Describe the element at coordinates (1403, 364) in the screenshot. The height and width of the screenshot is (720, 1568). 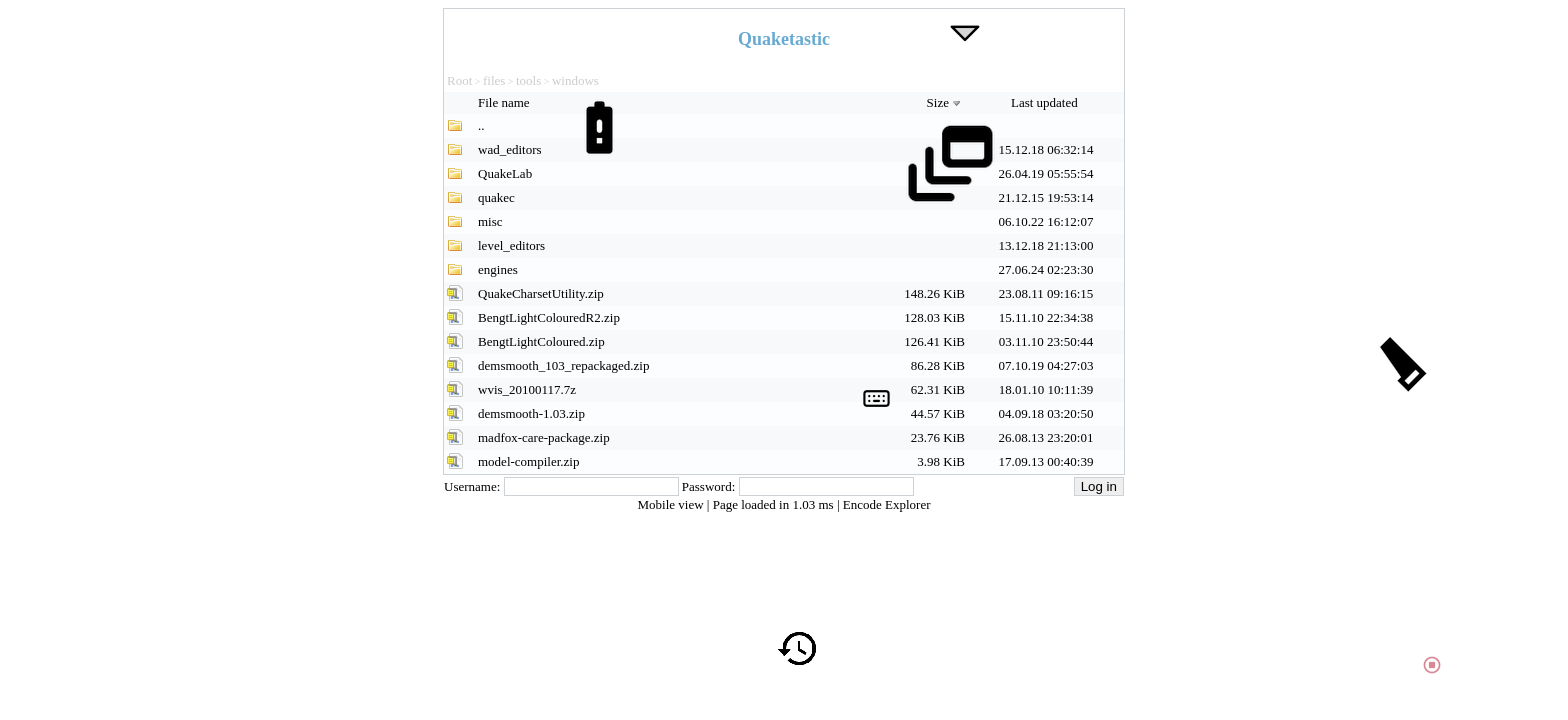
I see `find carpentry or woodworking services` at that location.